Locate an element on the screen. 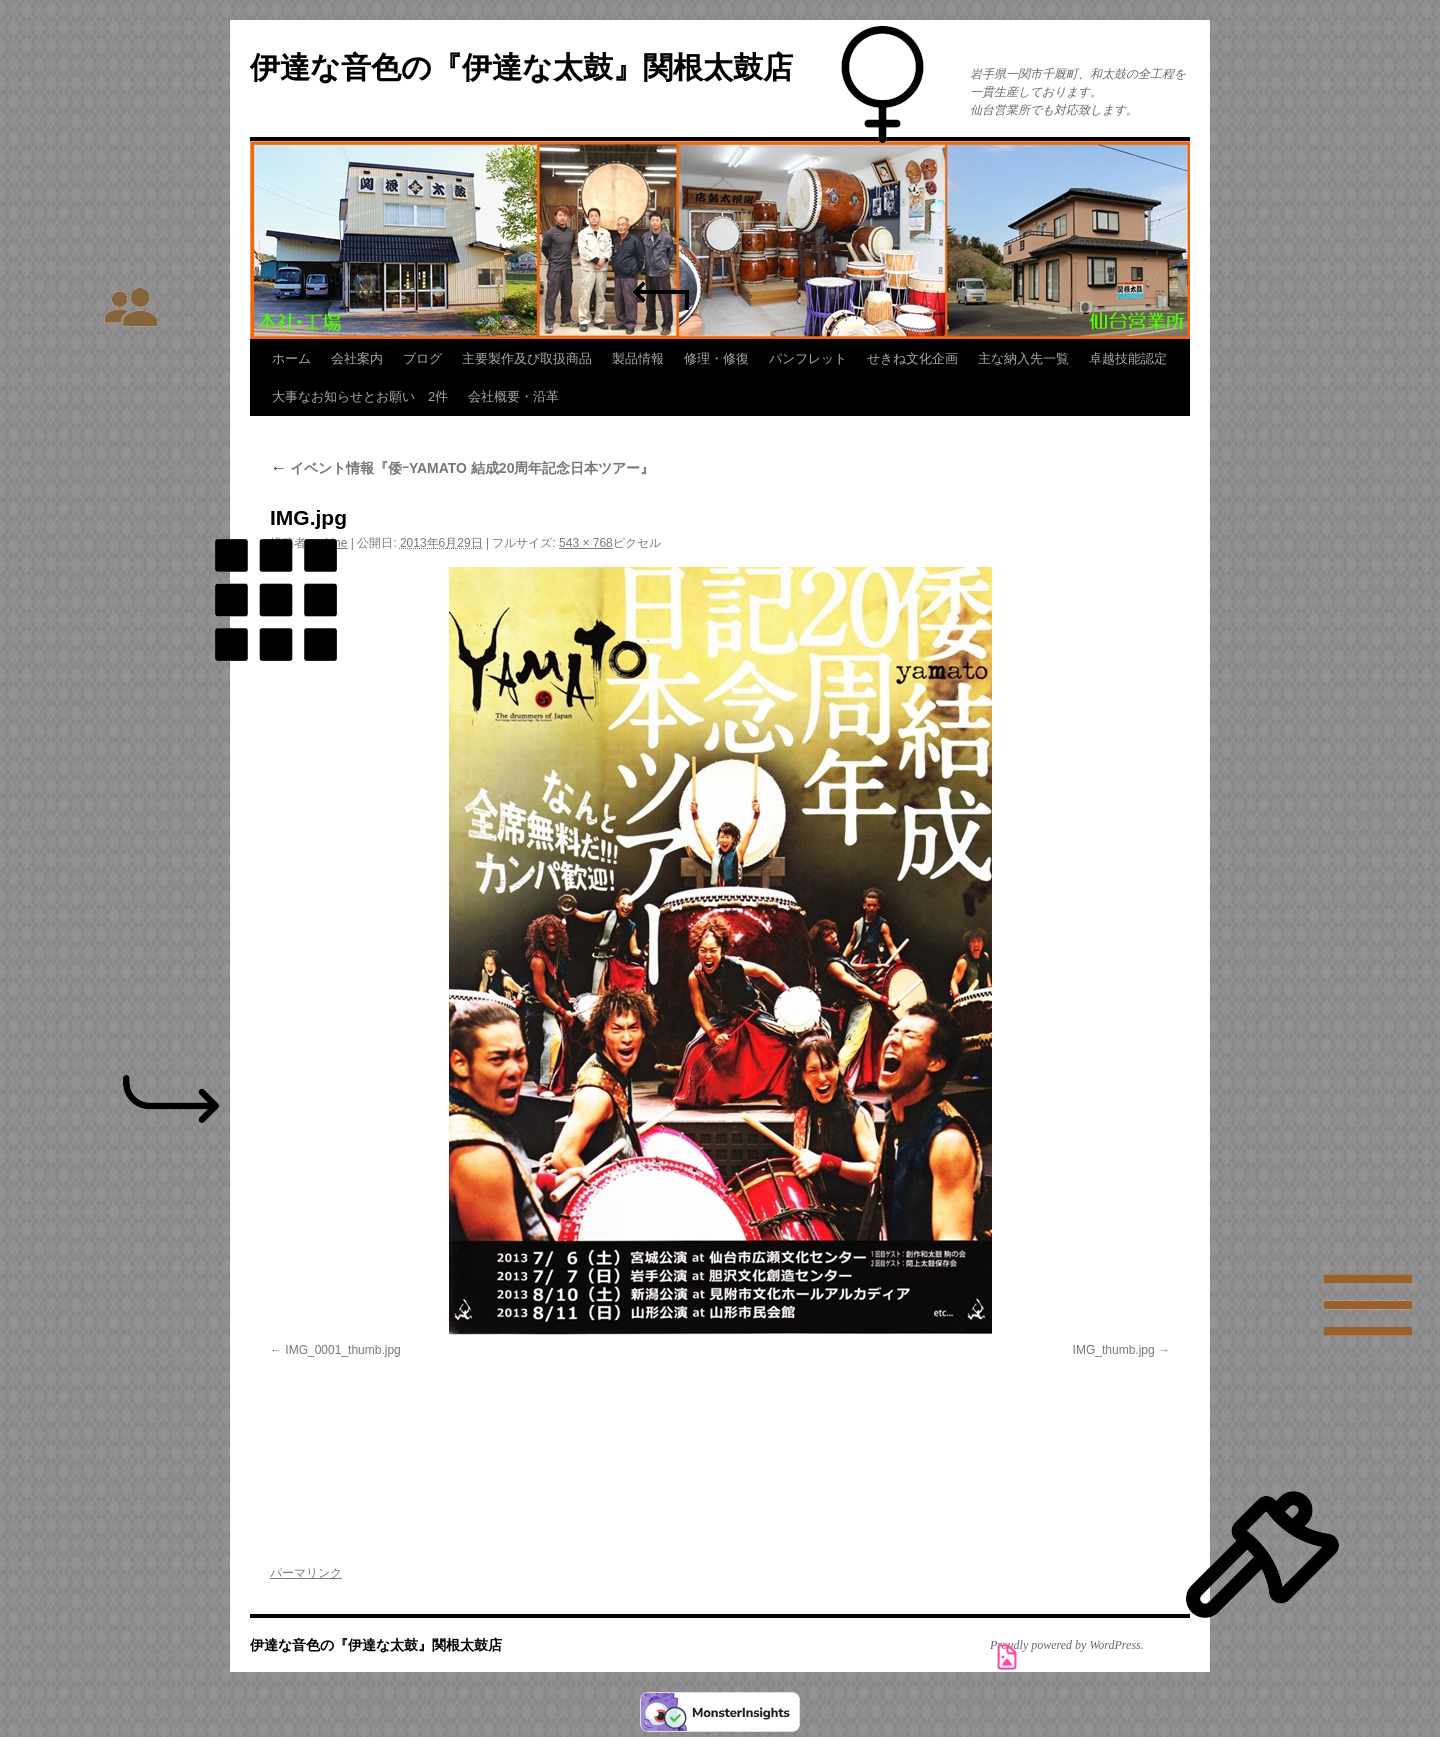  open the app drawer or menu is located at coordinates (276, 600).